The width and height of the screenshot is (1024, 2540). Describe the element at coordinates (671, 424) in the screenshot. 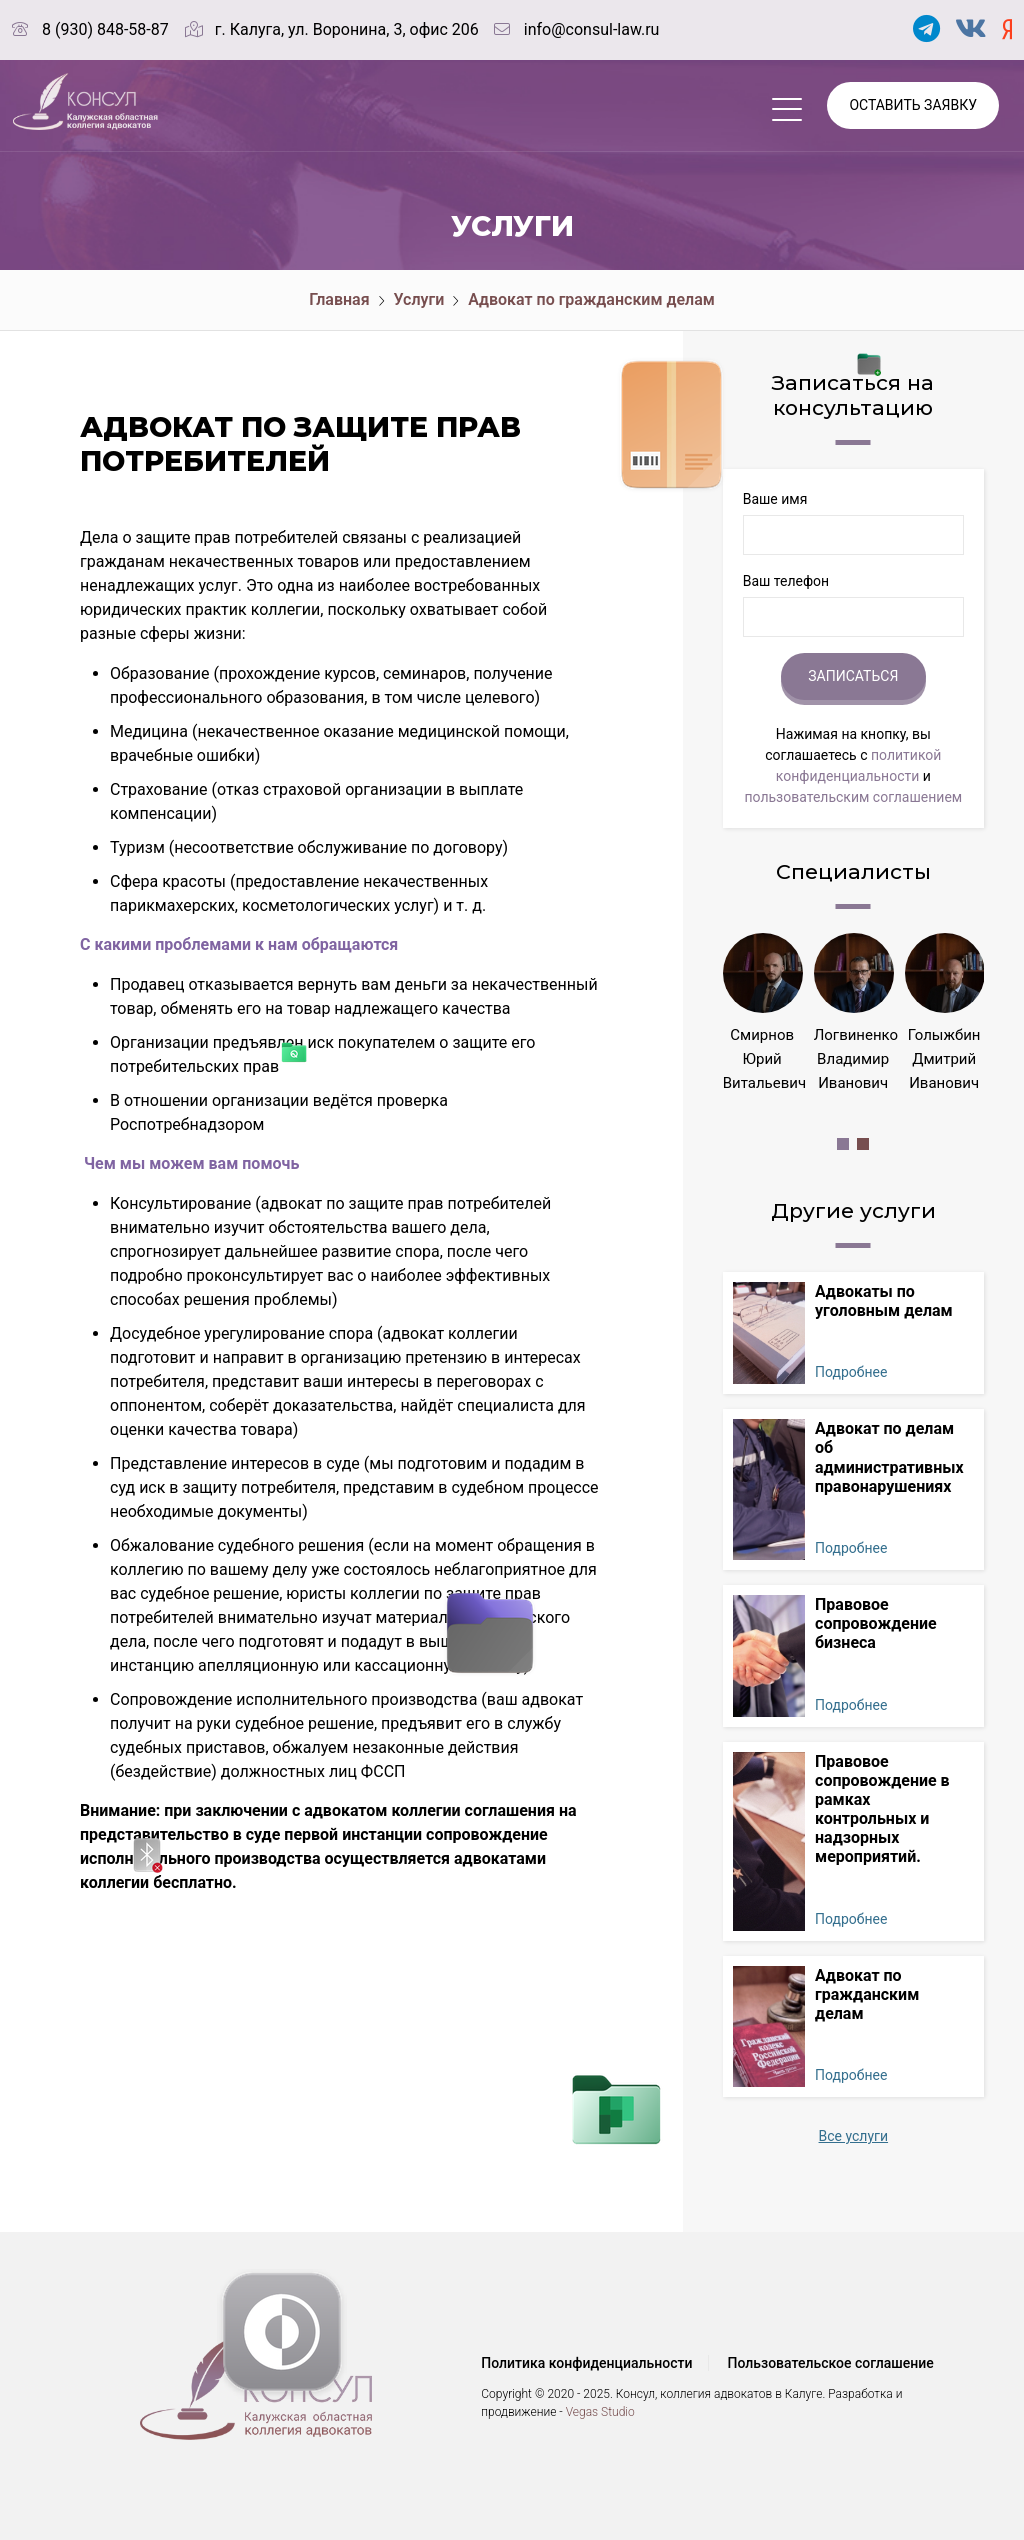

I see `compressed or archived file type indicator` at that location.